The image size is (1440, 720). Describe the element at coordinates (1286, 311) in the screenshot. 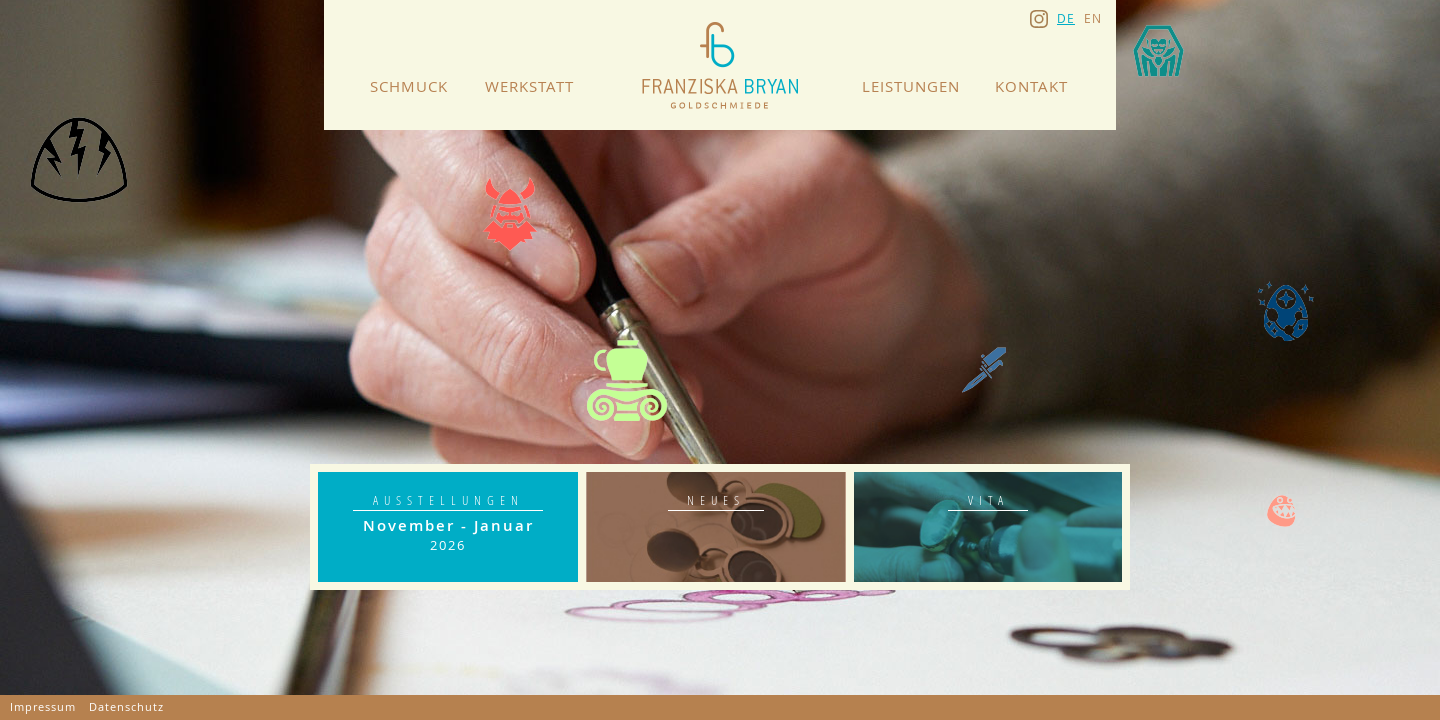

I see `a cosmic or celestial themed collectible item` at that location.